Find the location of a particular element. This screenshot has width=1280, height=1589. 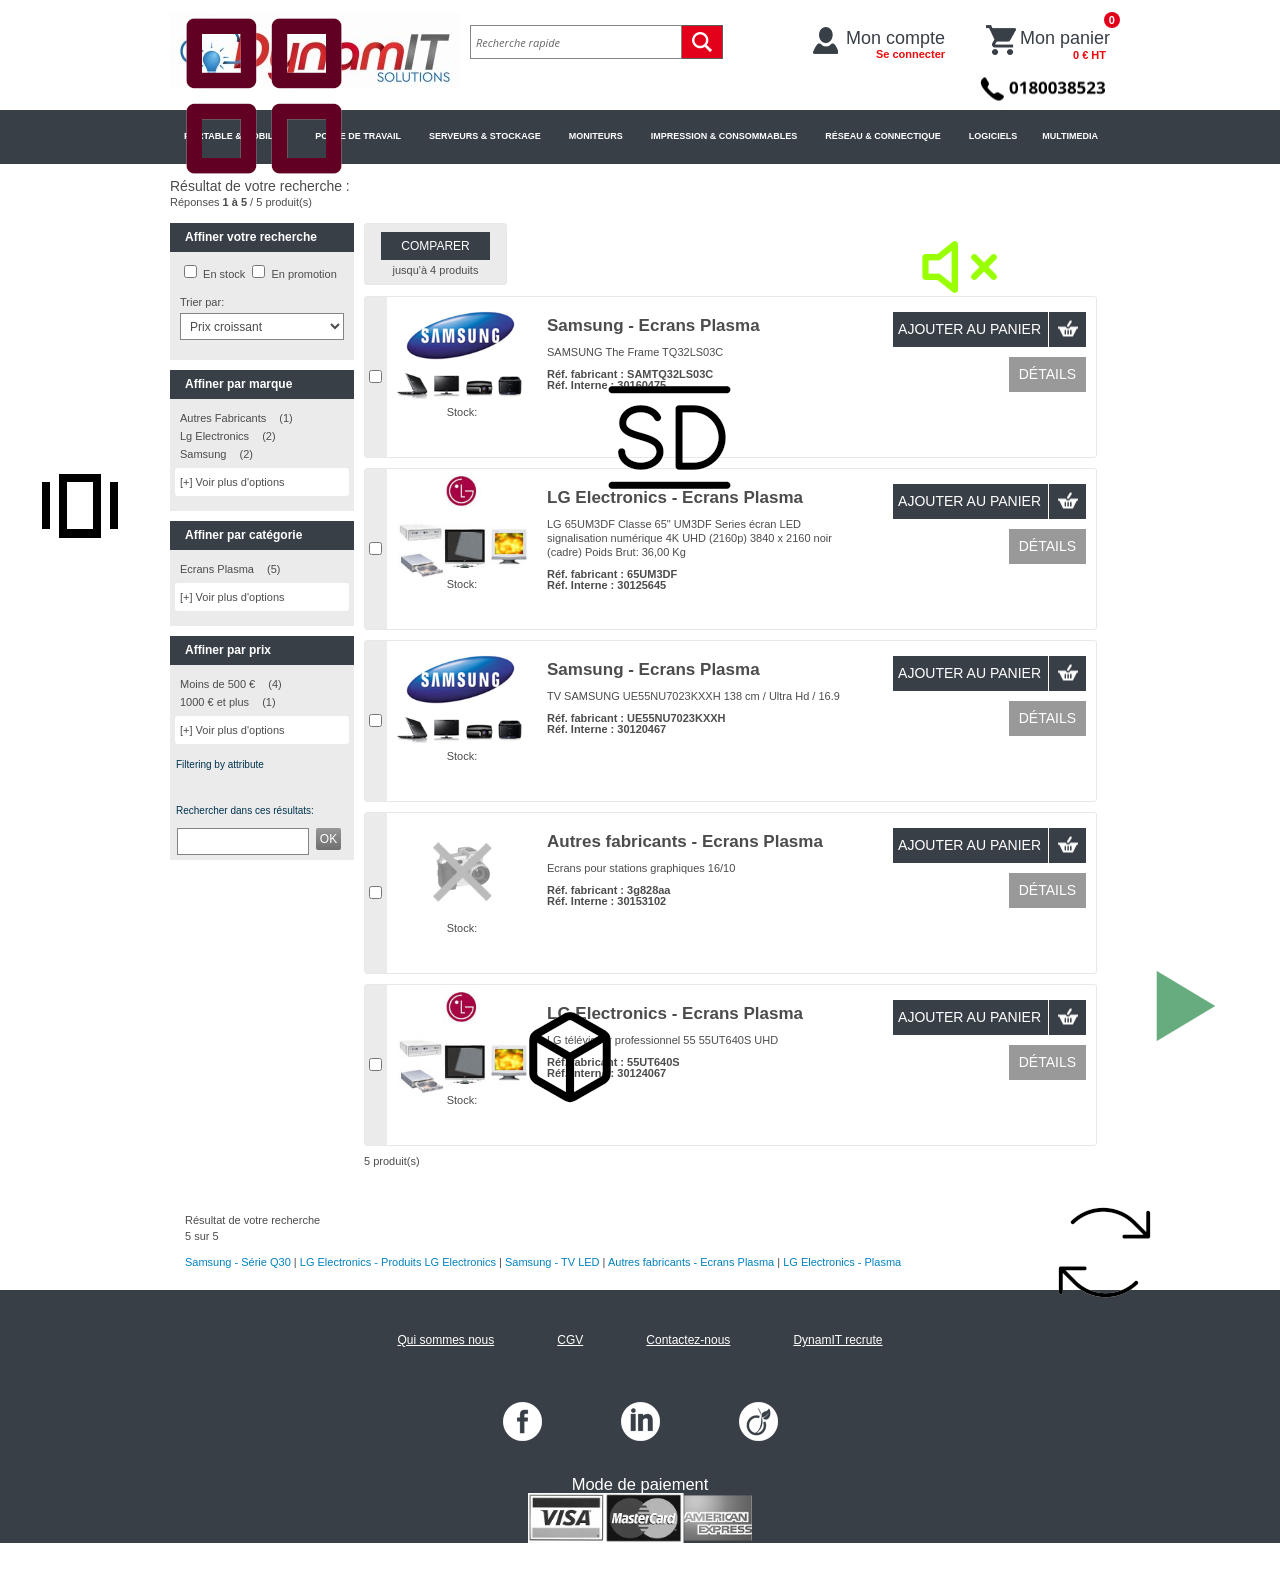

view items in grid layout is located at coordinates (264, 96).